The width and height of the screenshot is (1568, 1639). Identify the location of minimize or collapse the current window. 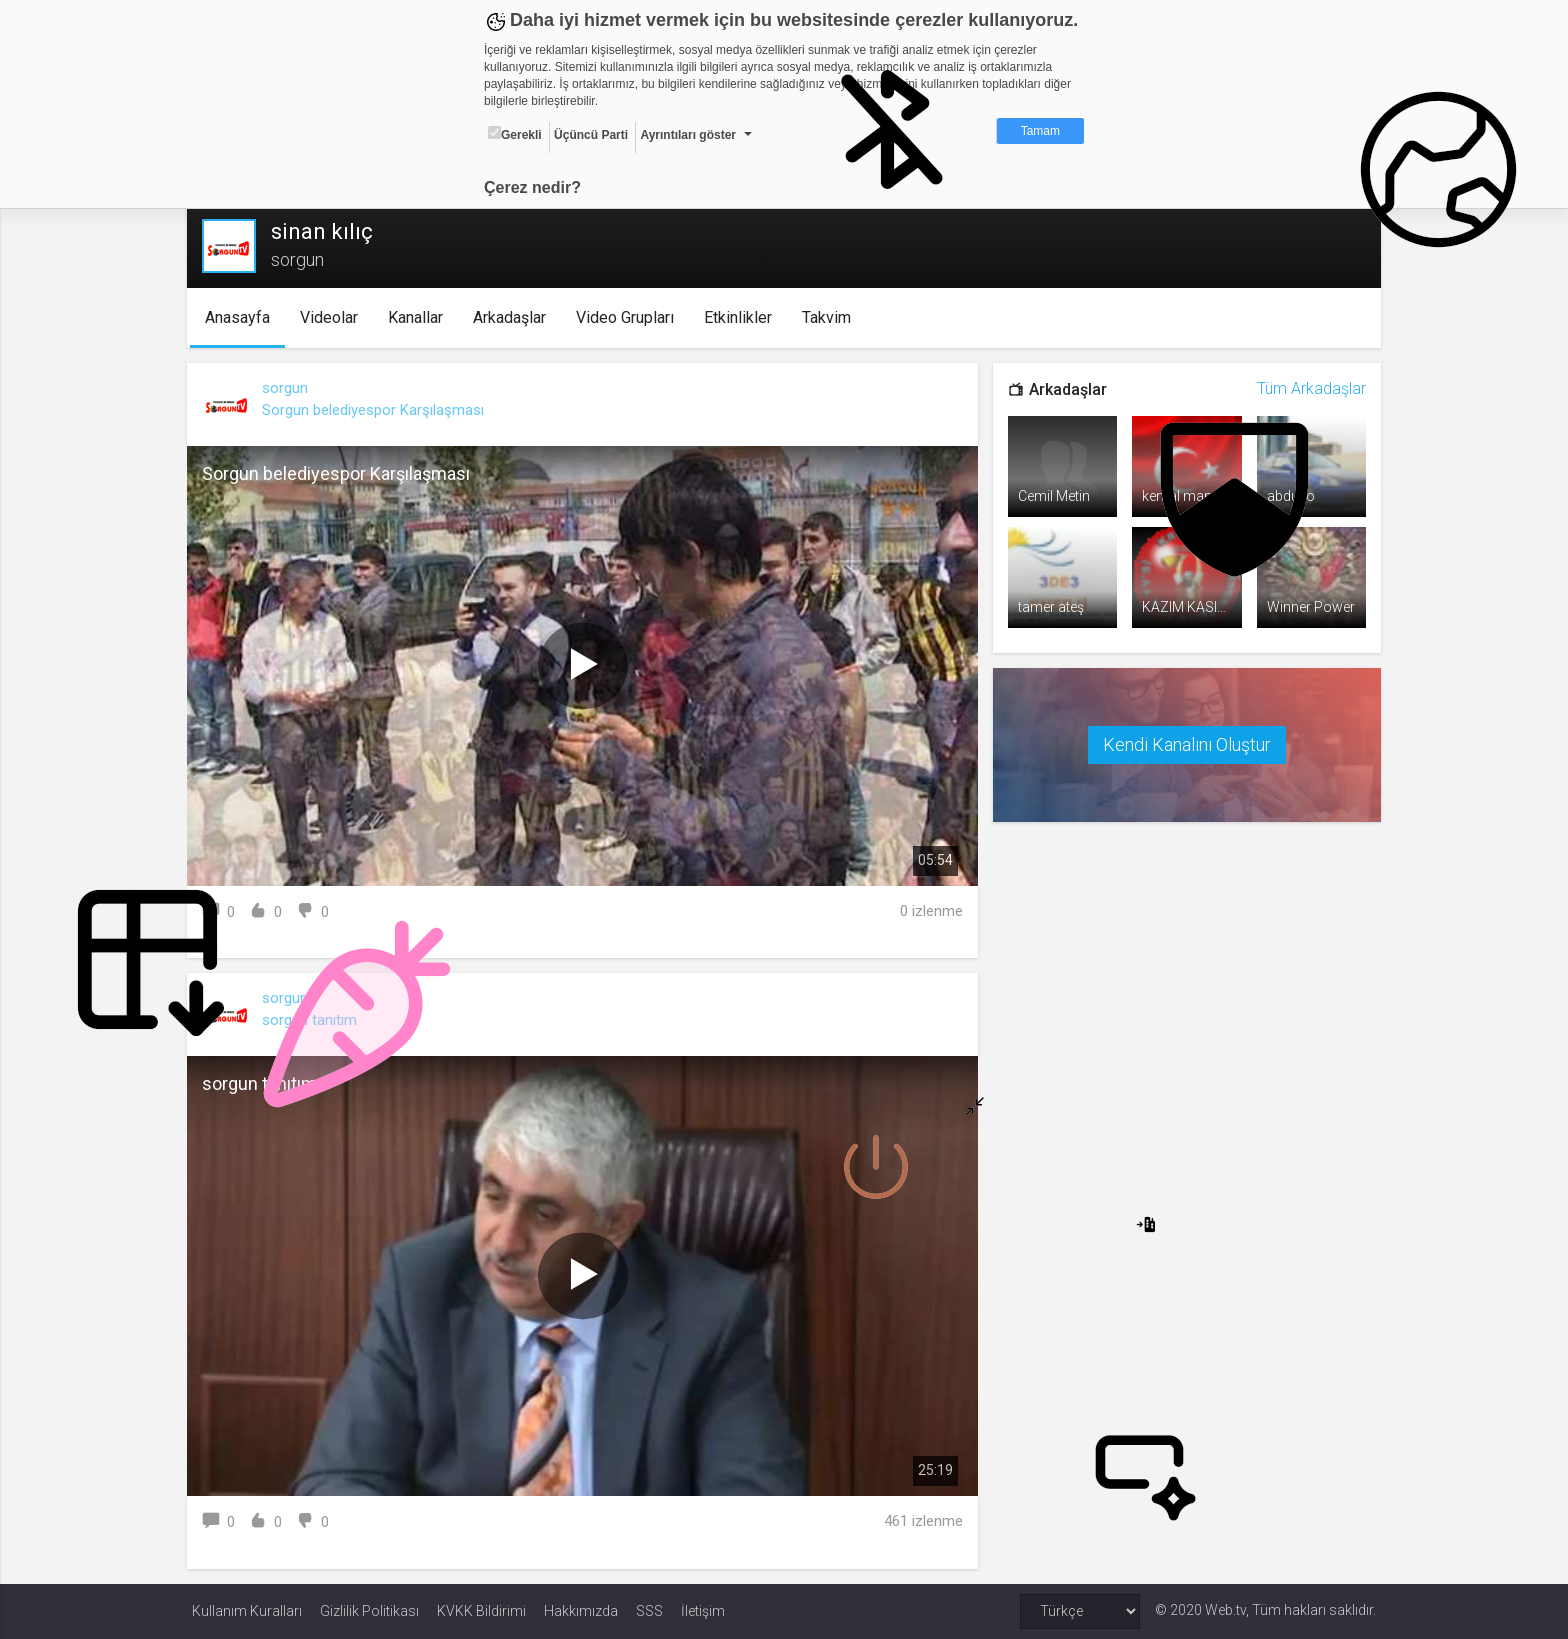
(974, 1106).